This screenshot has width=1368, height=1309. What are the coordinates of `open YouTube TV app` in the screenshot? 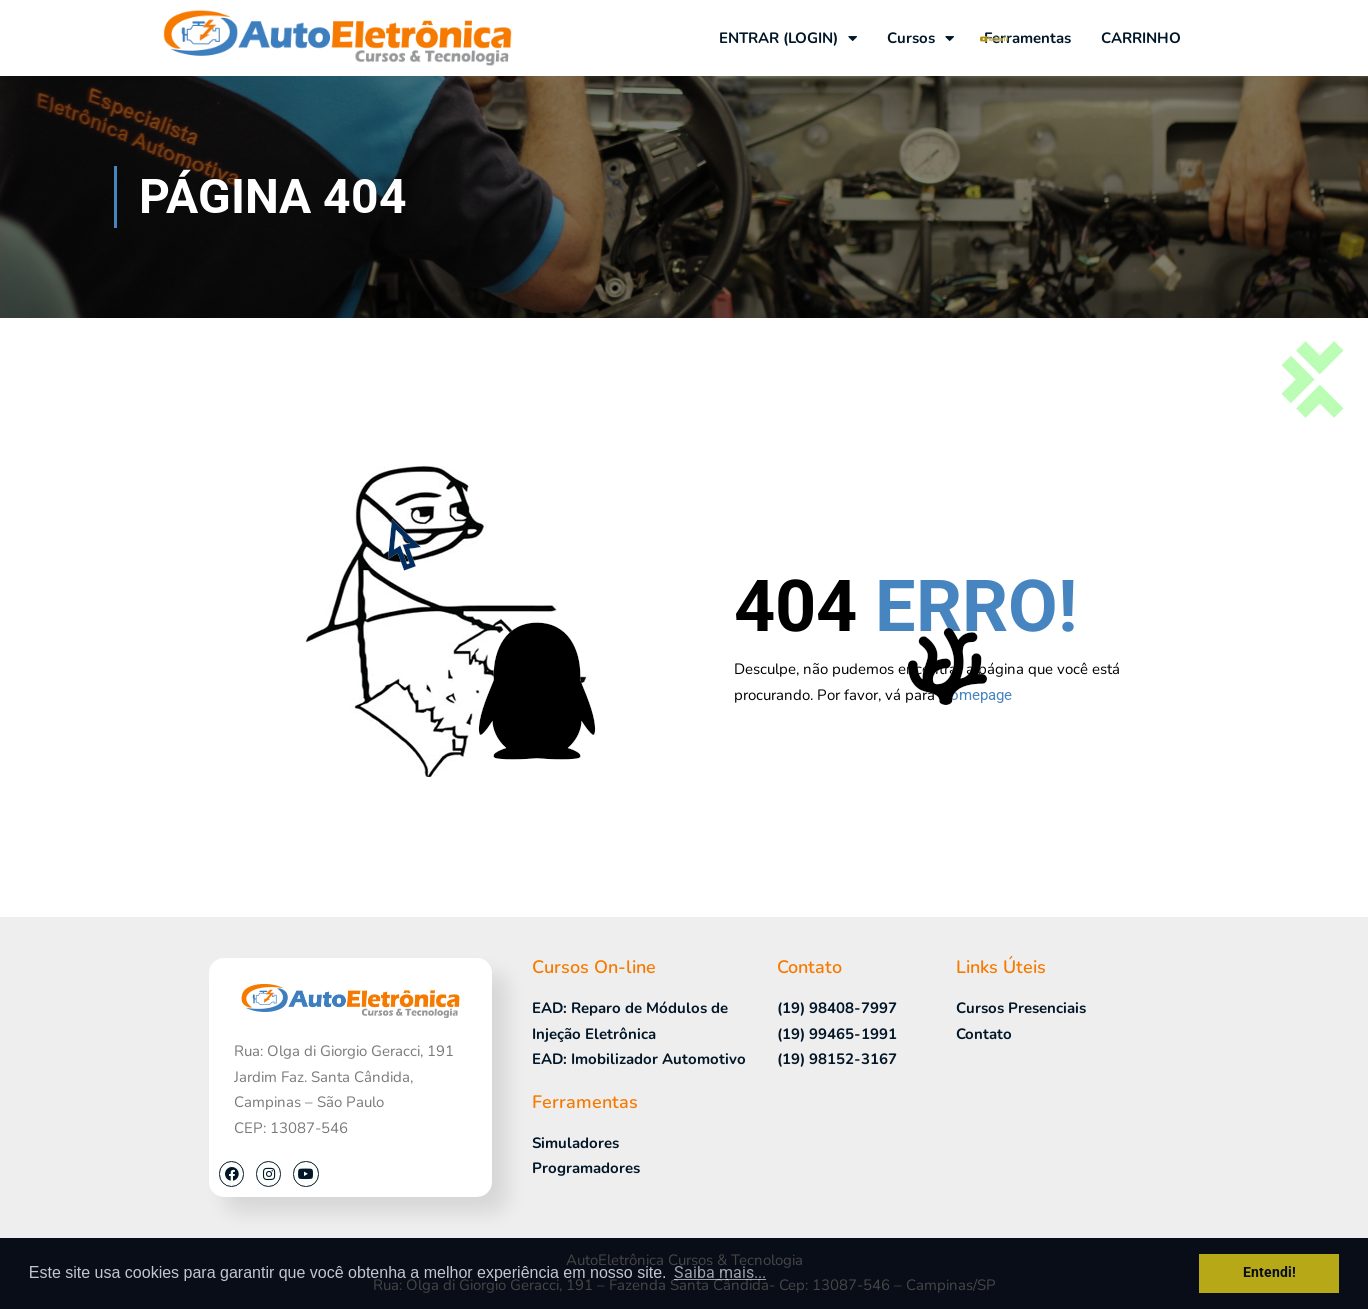 It's located at (994, 39).